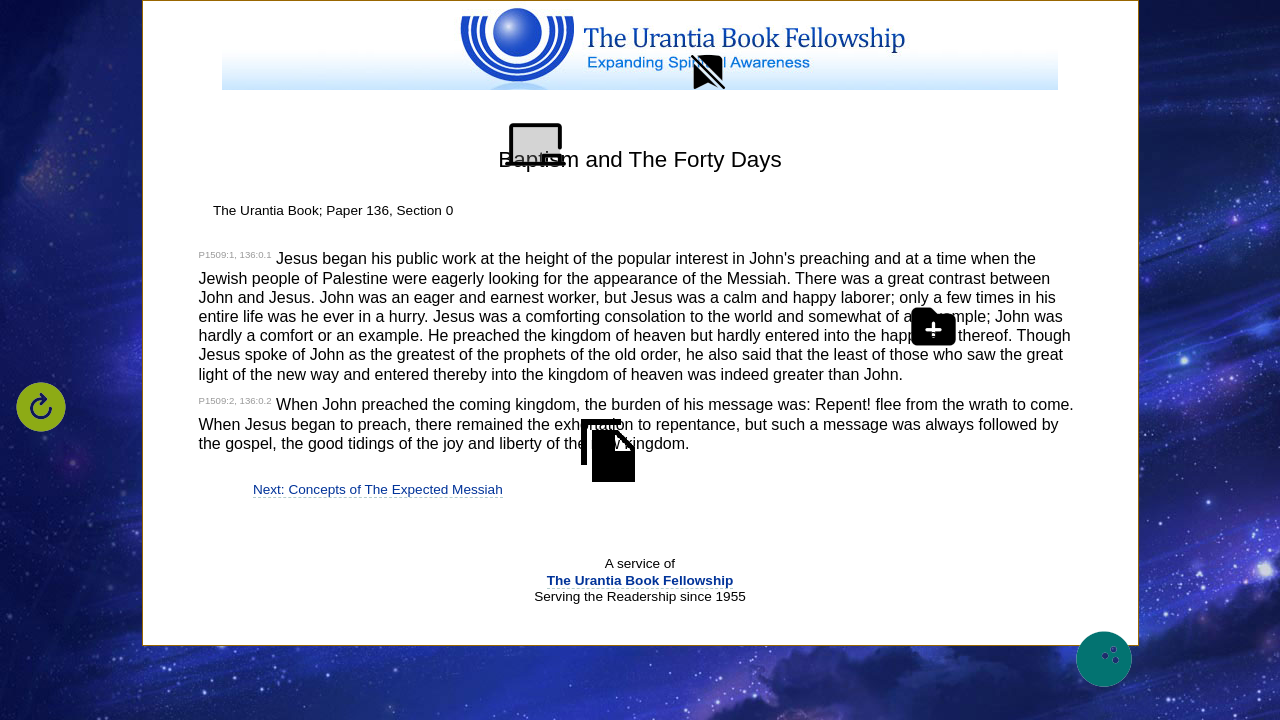 This screenshot has width=1280, height=720. I want to click on access bowling or sports games, so click(1104, 659).